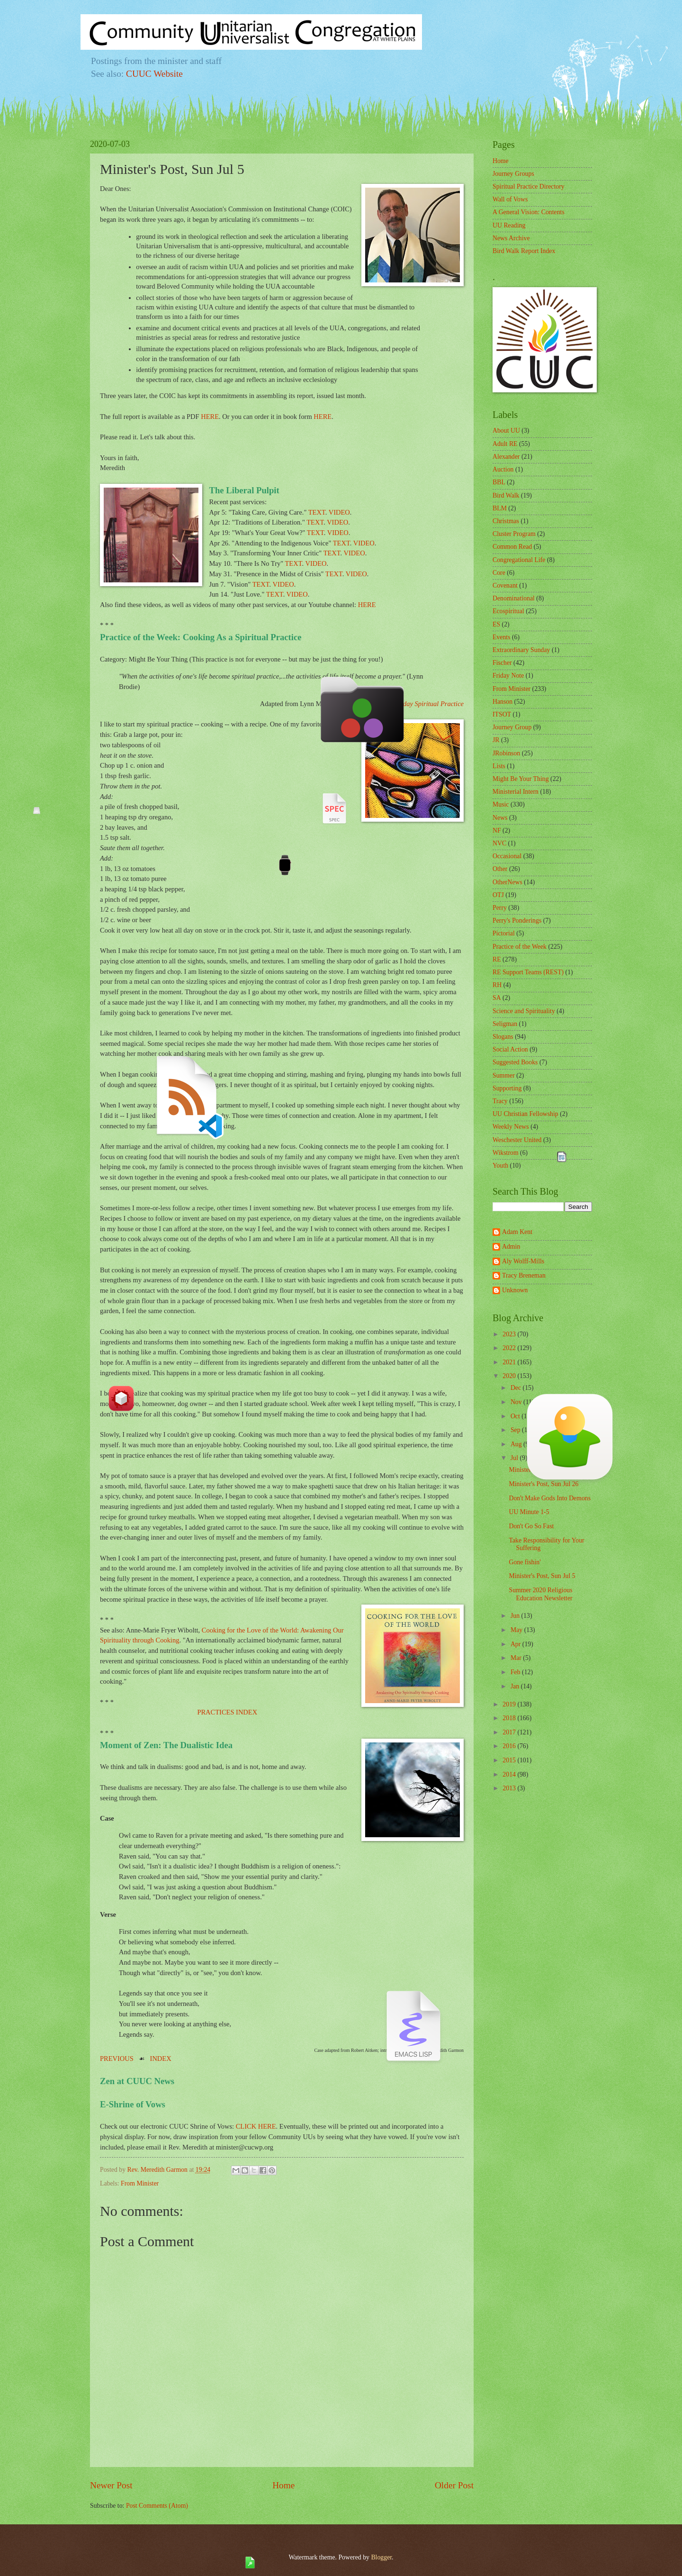 This screenshot has height=2576, width=682. I want to click on apple watch series 10 device icon, so click(285, 865).